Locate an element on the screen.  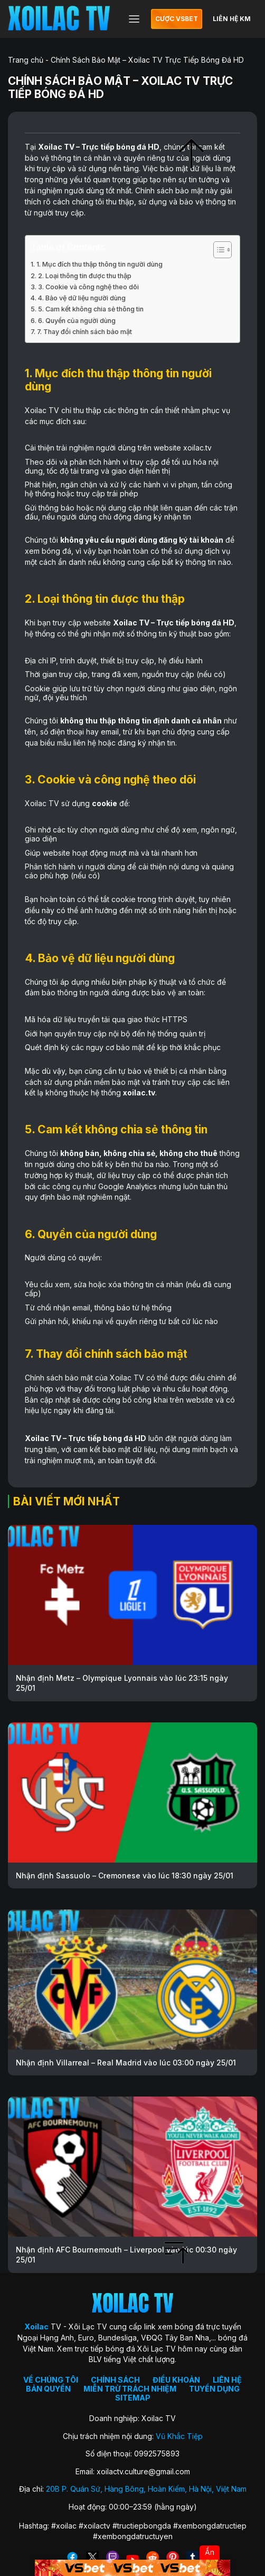
scroll to top of page is located at coordinates (191, 153).